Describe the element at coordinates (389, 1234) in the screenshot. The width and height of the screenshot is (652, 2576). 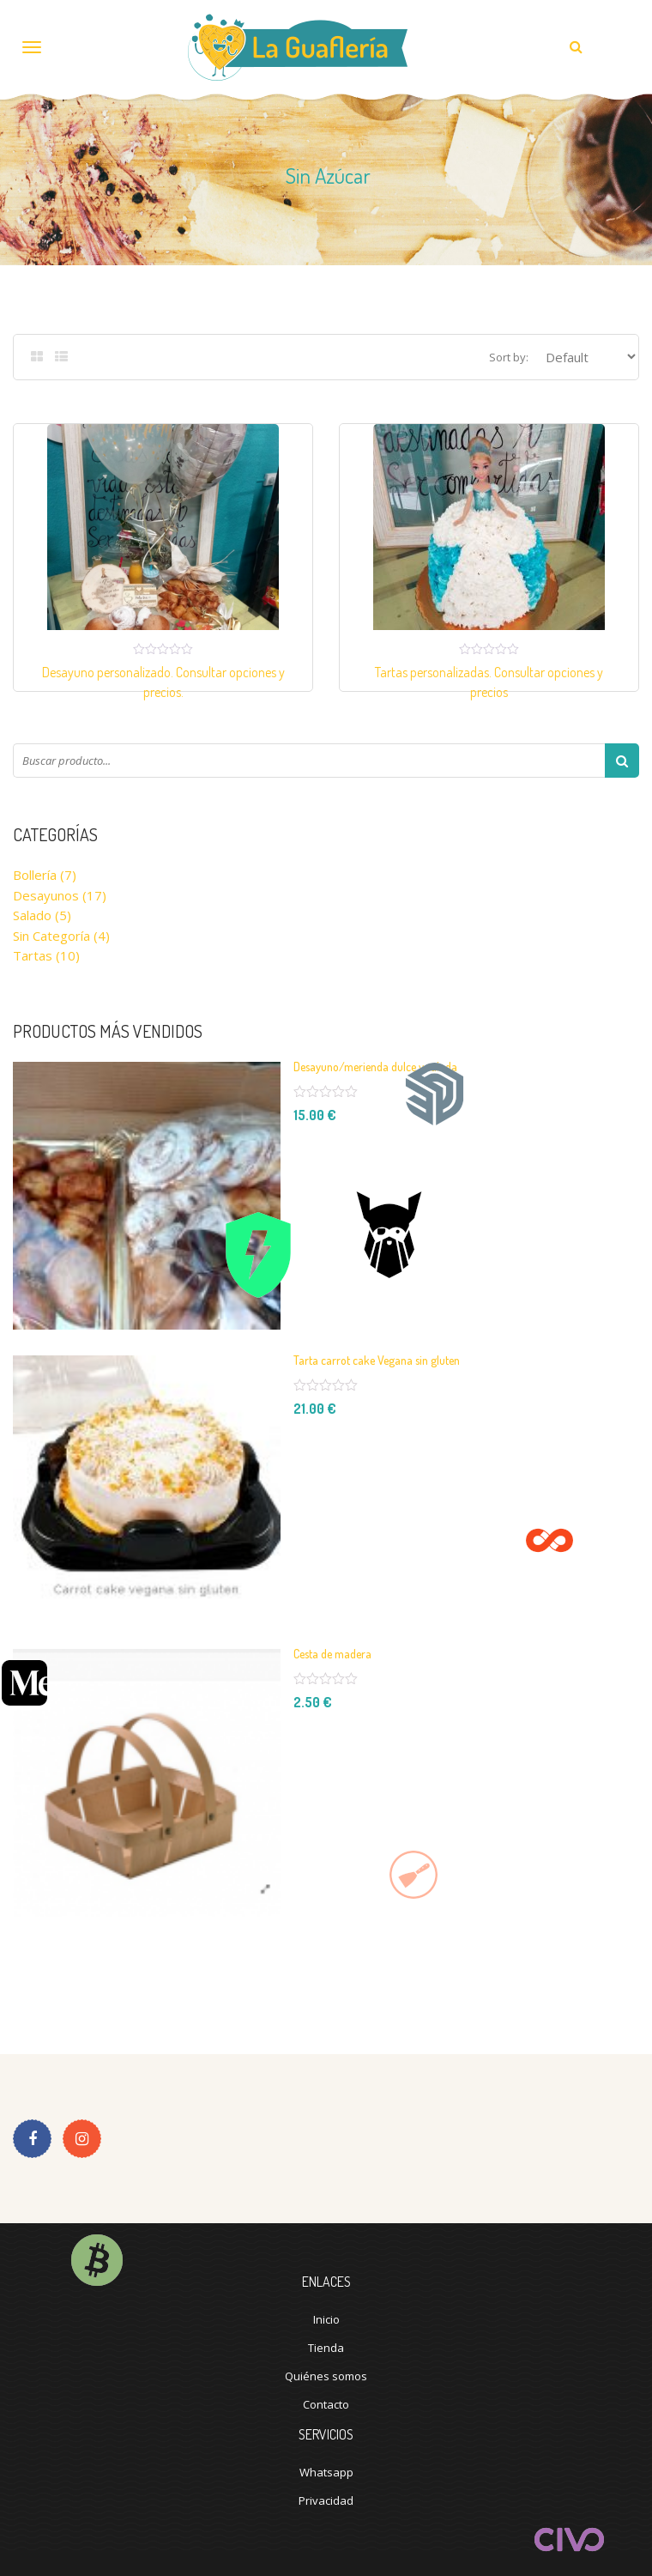
I see `visit the odin project website` at that location.